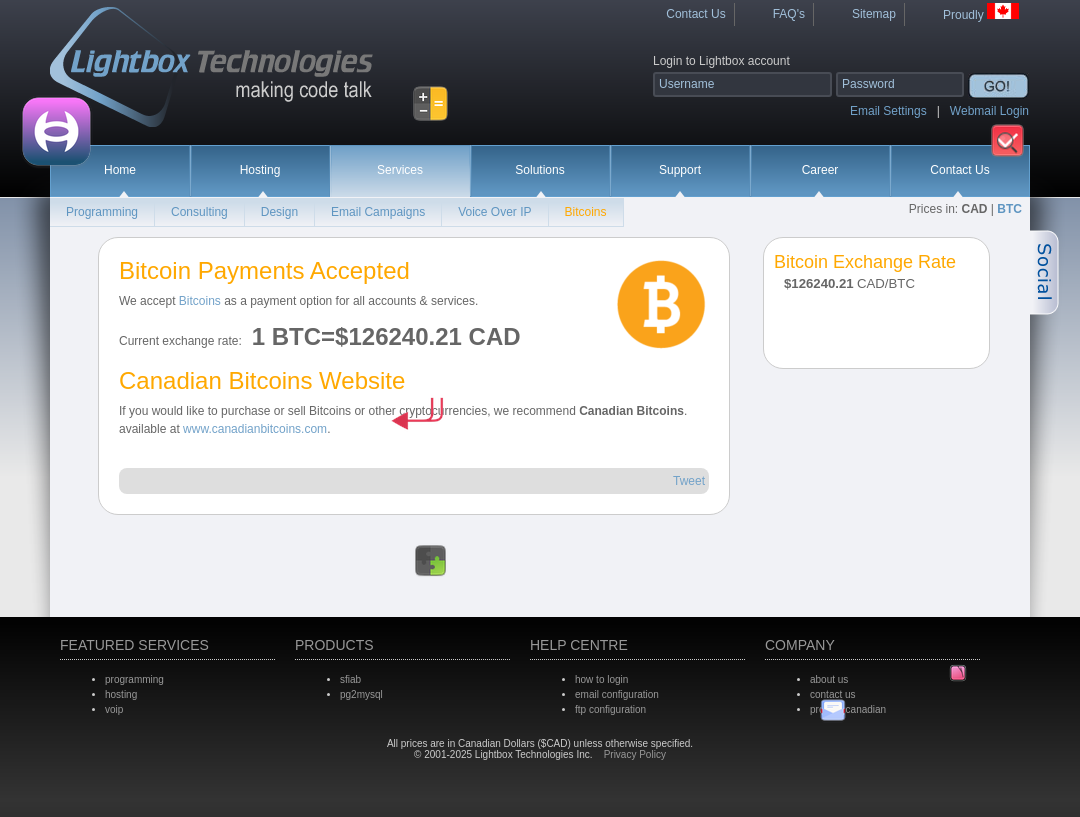 The width and height of the screenshot is (1080, 817). What do you see at coordinates (416, 413) in the screenshot?
I see `reply to all recipients of an email` at bounding box center [416, 413].